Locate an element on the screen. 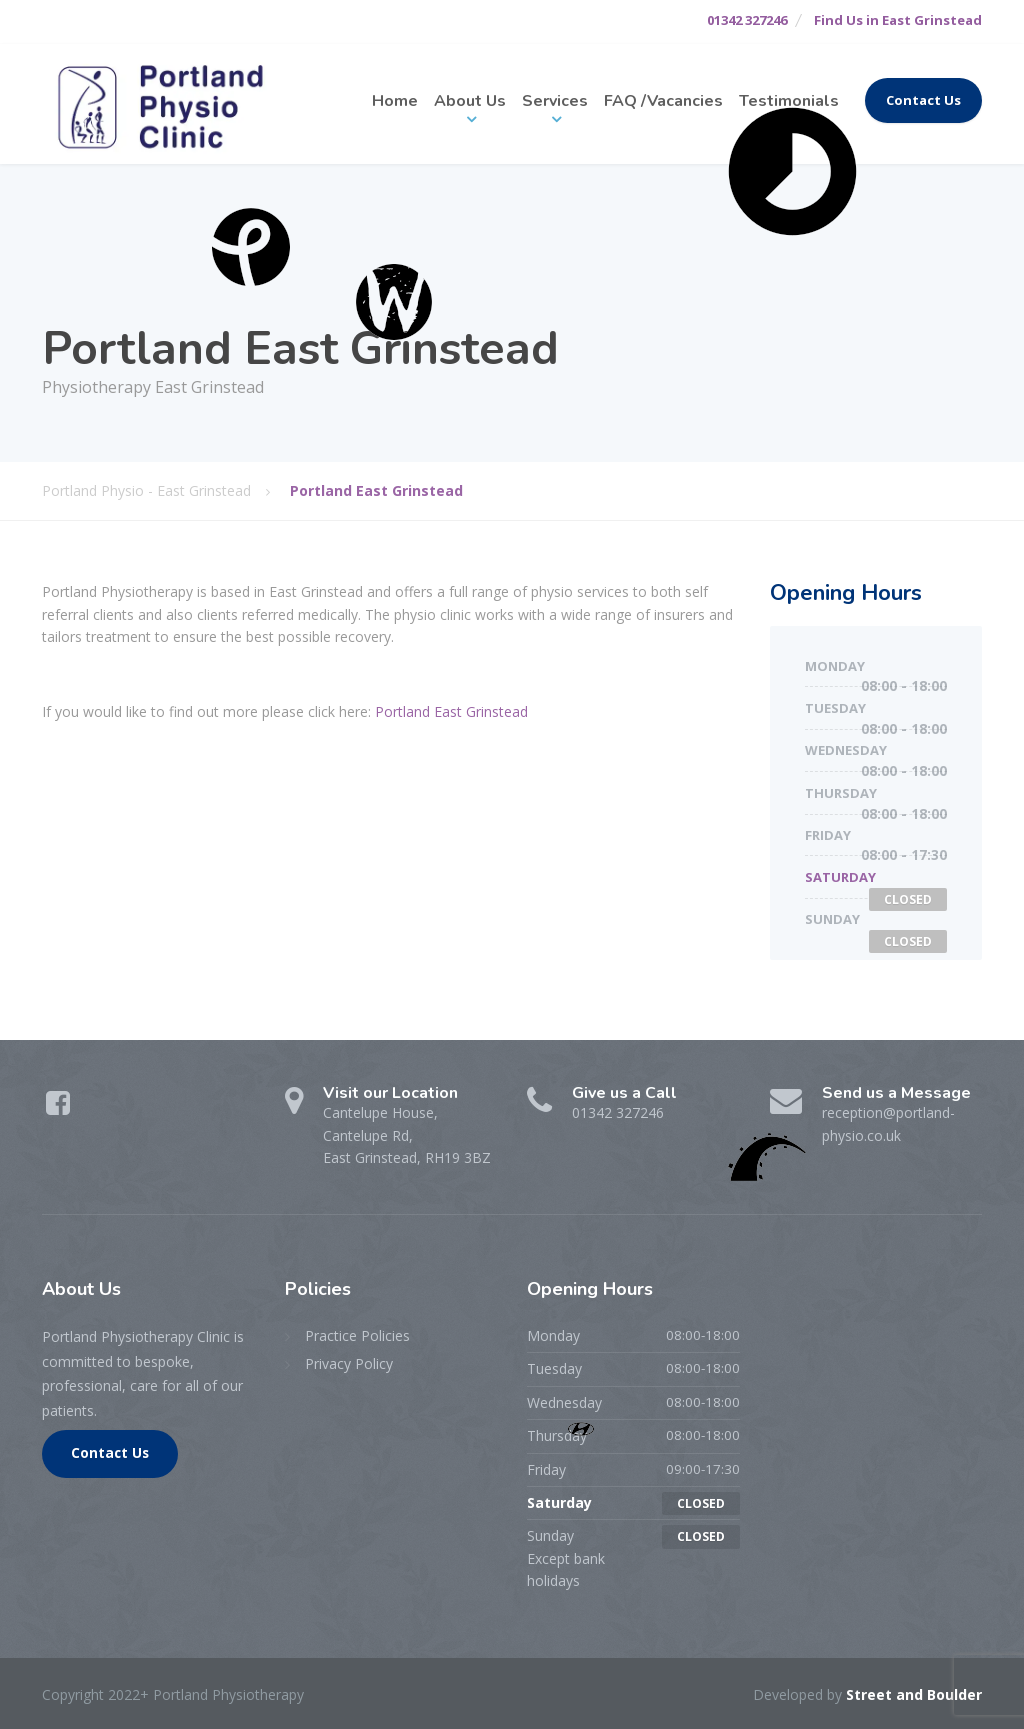 The height and width of the screenshot is (1729, 1024). ruby on rails framework logo is located at coordinates (767, 1157).